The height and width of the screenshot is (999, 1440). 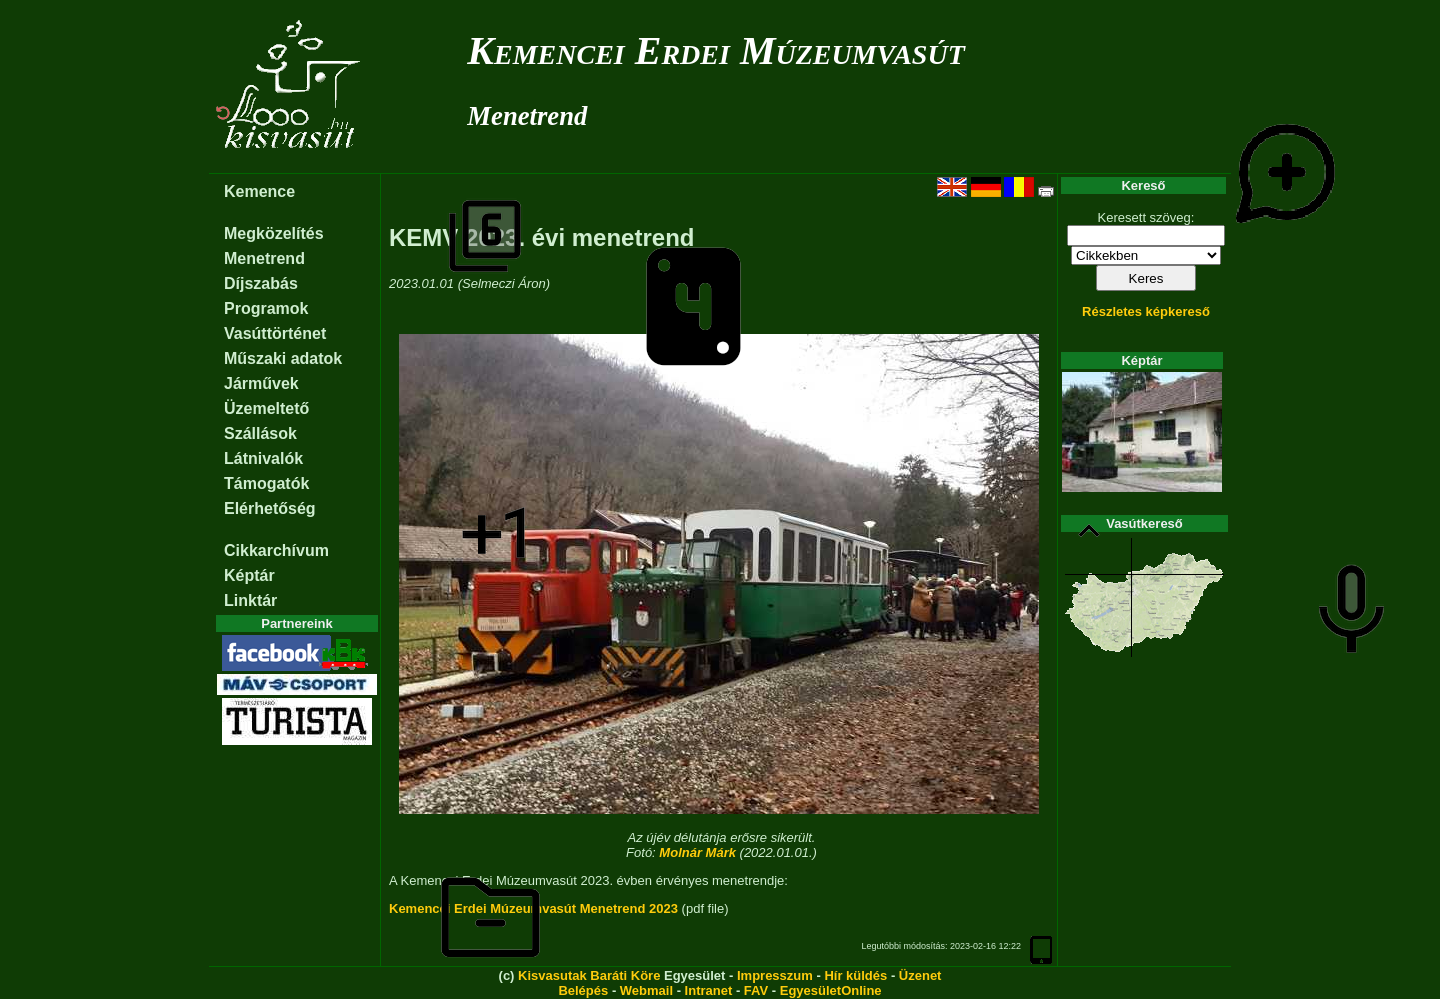 I want to click on filter option 6 in a series of image filters, so click(x=485, y=236).